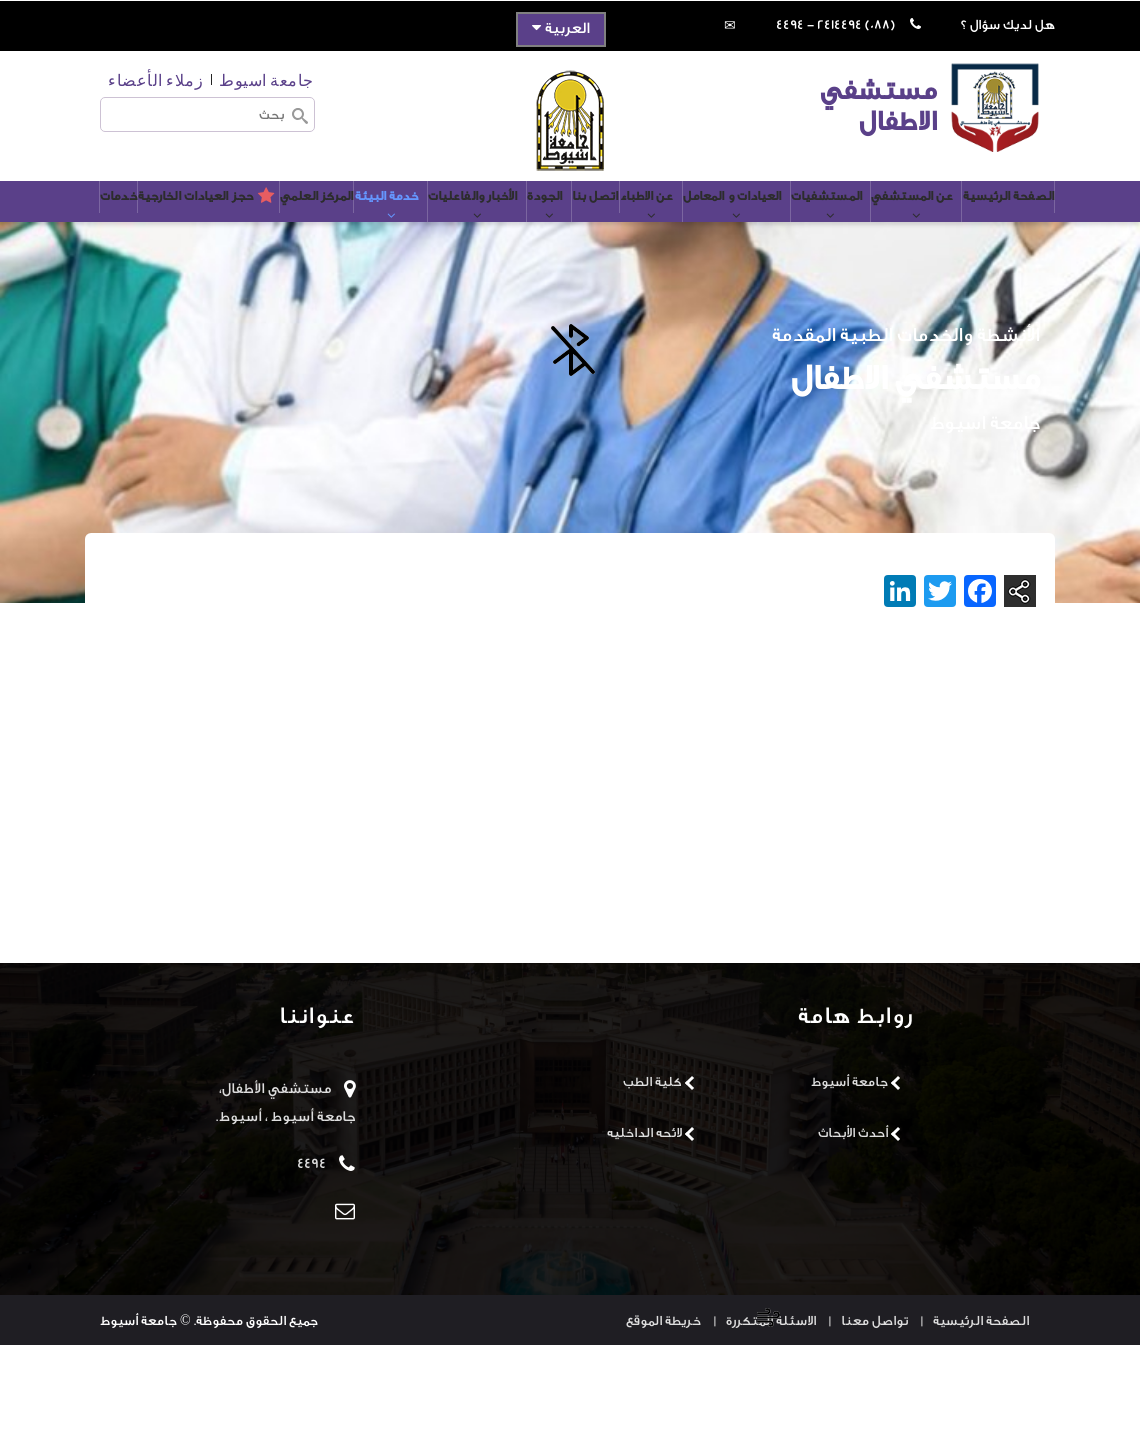 This screenshot has width=1140, height=1450. What do you see at coordinates (571, 350) in the screenshot?
I see `bluetooth is disabled or turned off` at bounding box center [571, 350].